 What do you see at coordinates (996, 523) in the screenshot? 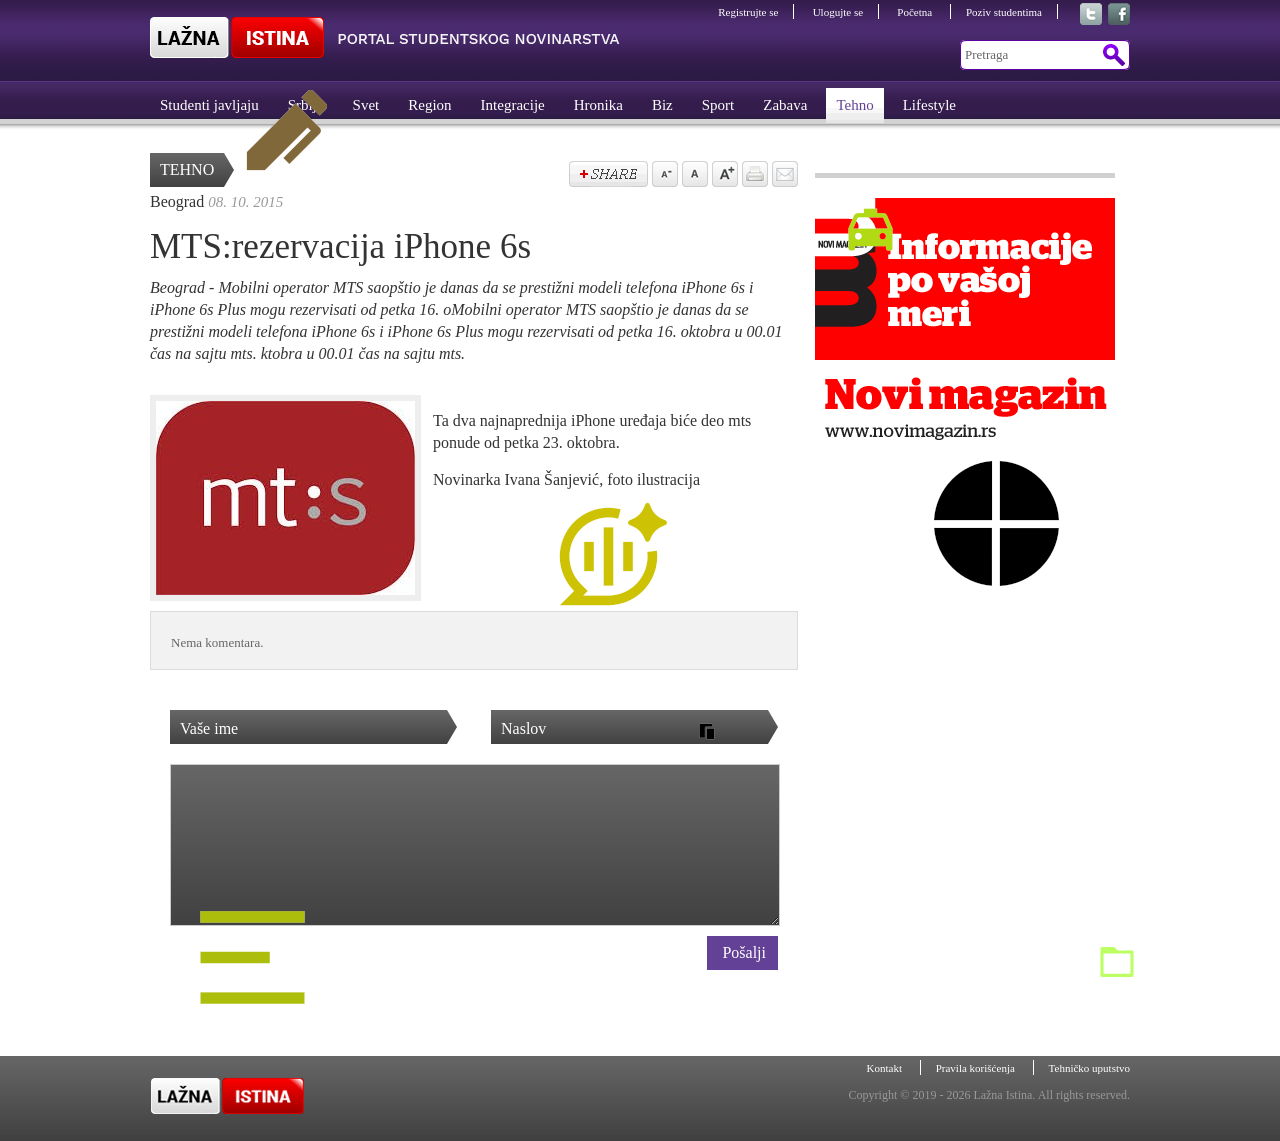
I see `quarto publishing system logo` at bounding box center [996, 523].